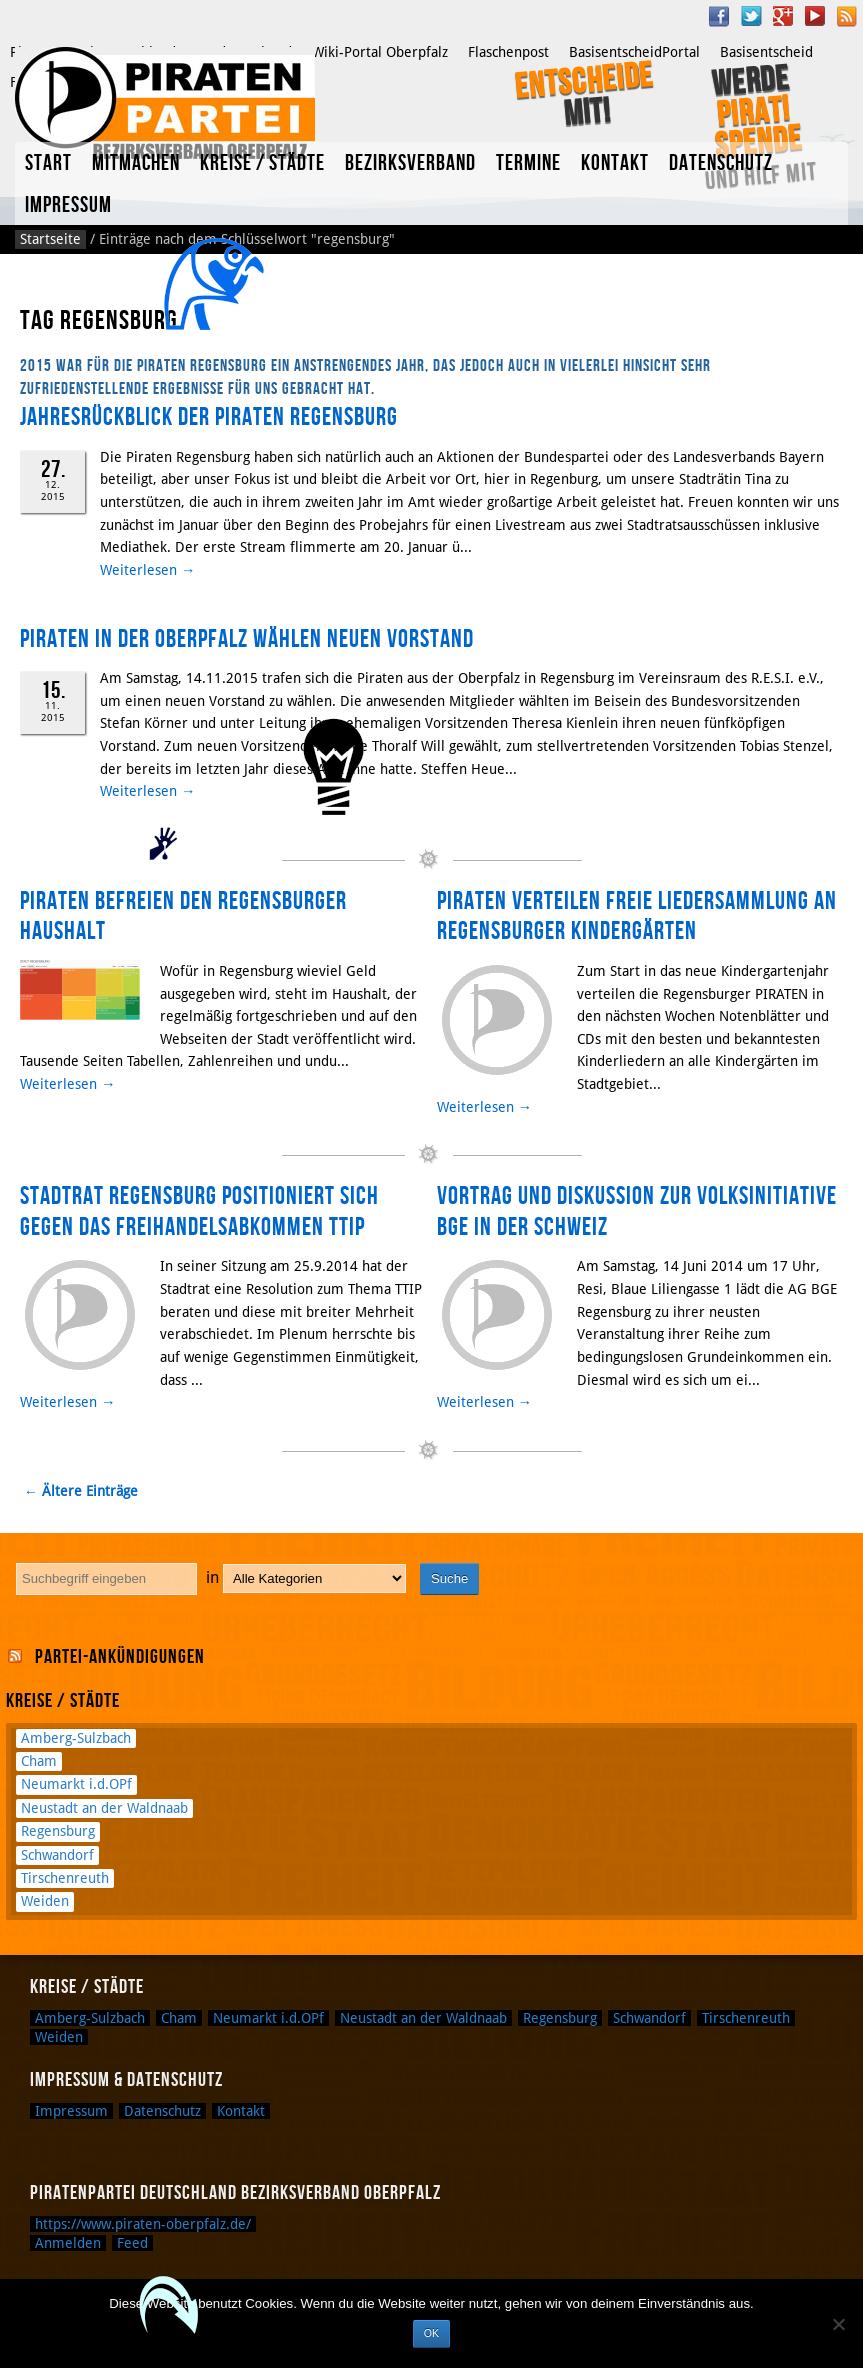  What do you see at coordinates (335, 767) in the screenshot?
I see `access tips or hints` at bounding box center [335, 767].